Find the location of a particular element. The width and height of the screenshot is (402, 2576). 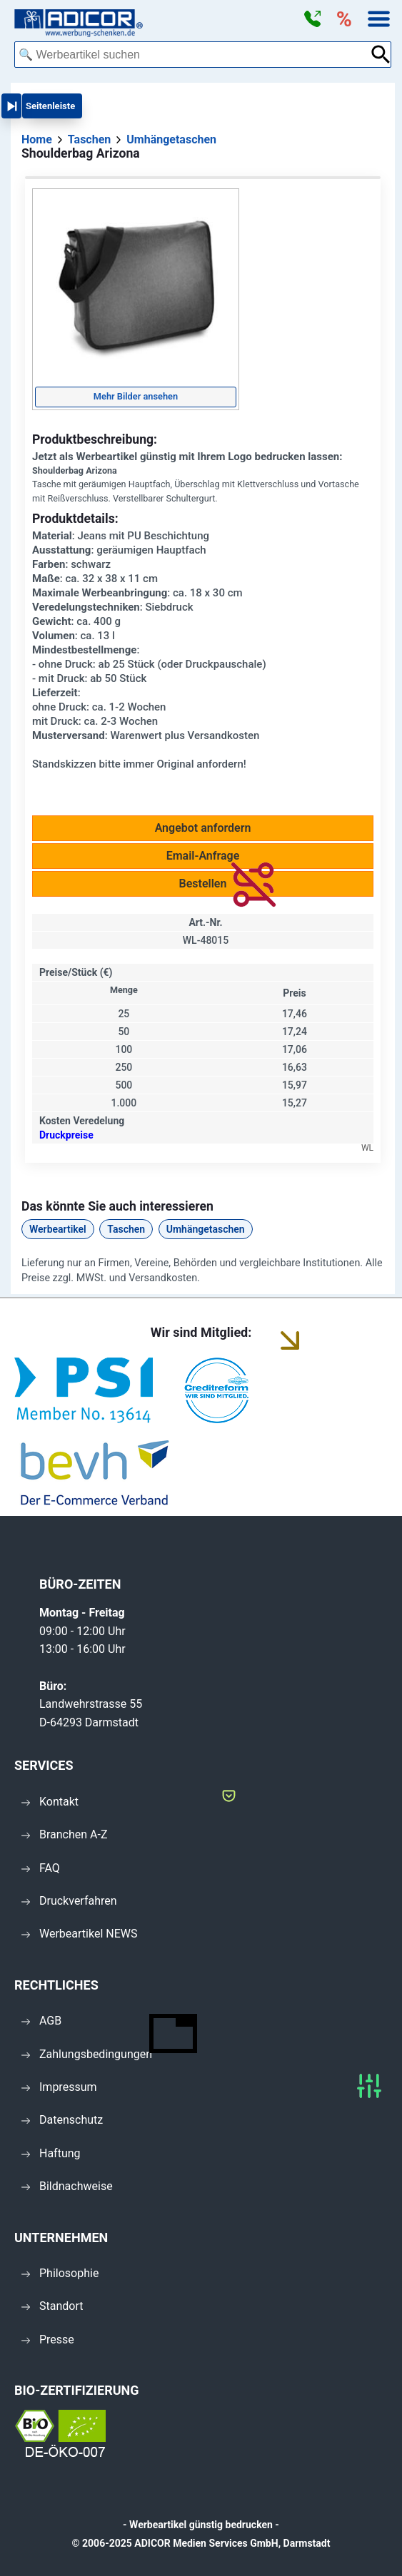

adjust settings or preferences is located at coordinates (369, 2086).